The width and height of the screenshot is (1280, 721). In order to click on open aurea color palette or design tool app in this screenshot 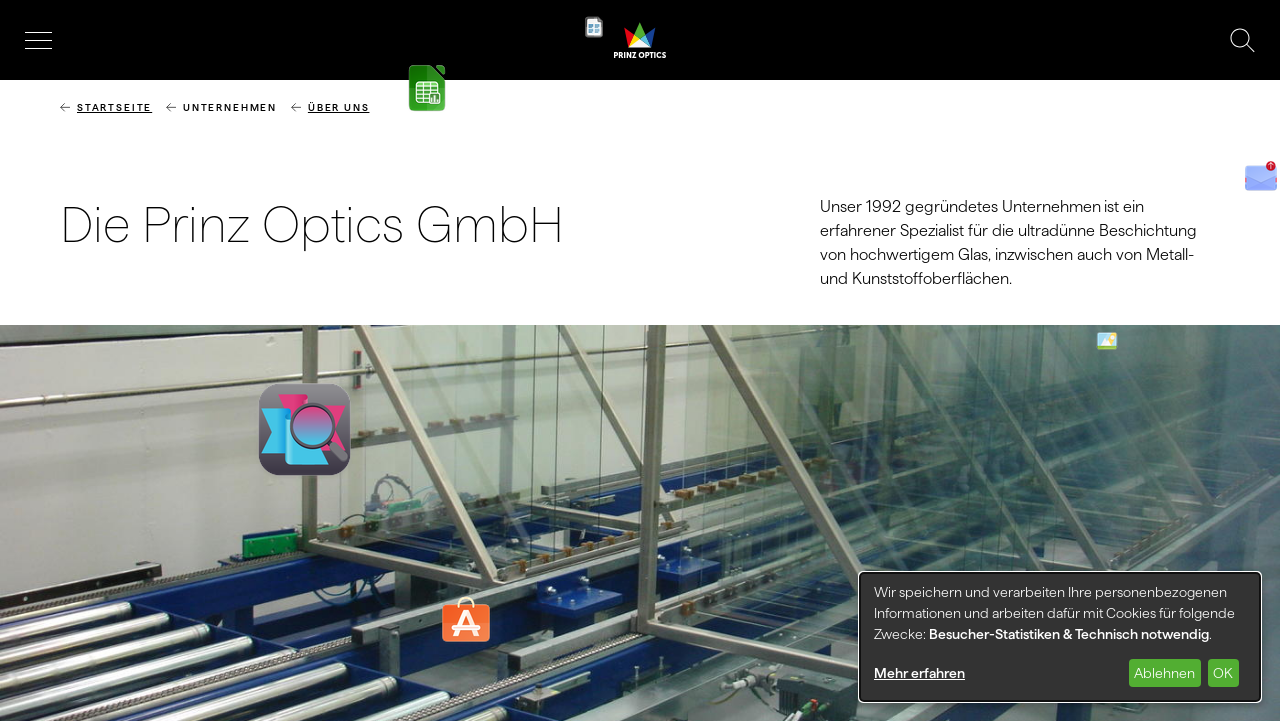, I will do `click(304, 429)`.